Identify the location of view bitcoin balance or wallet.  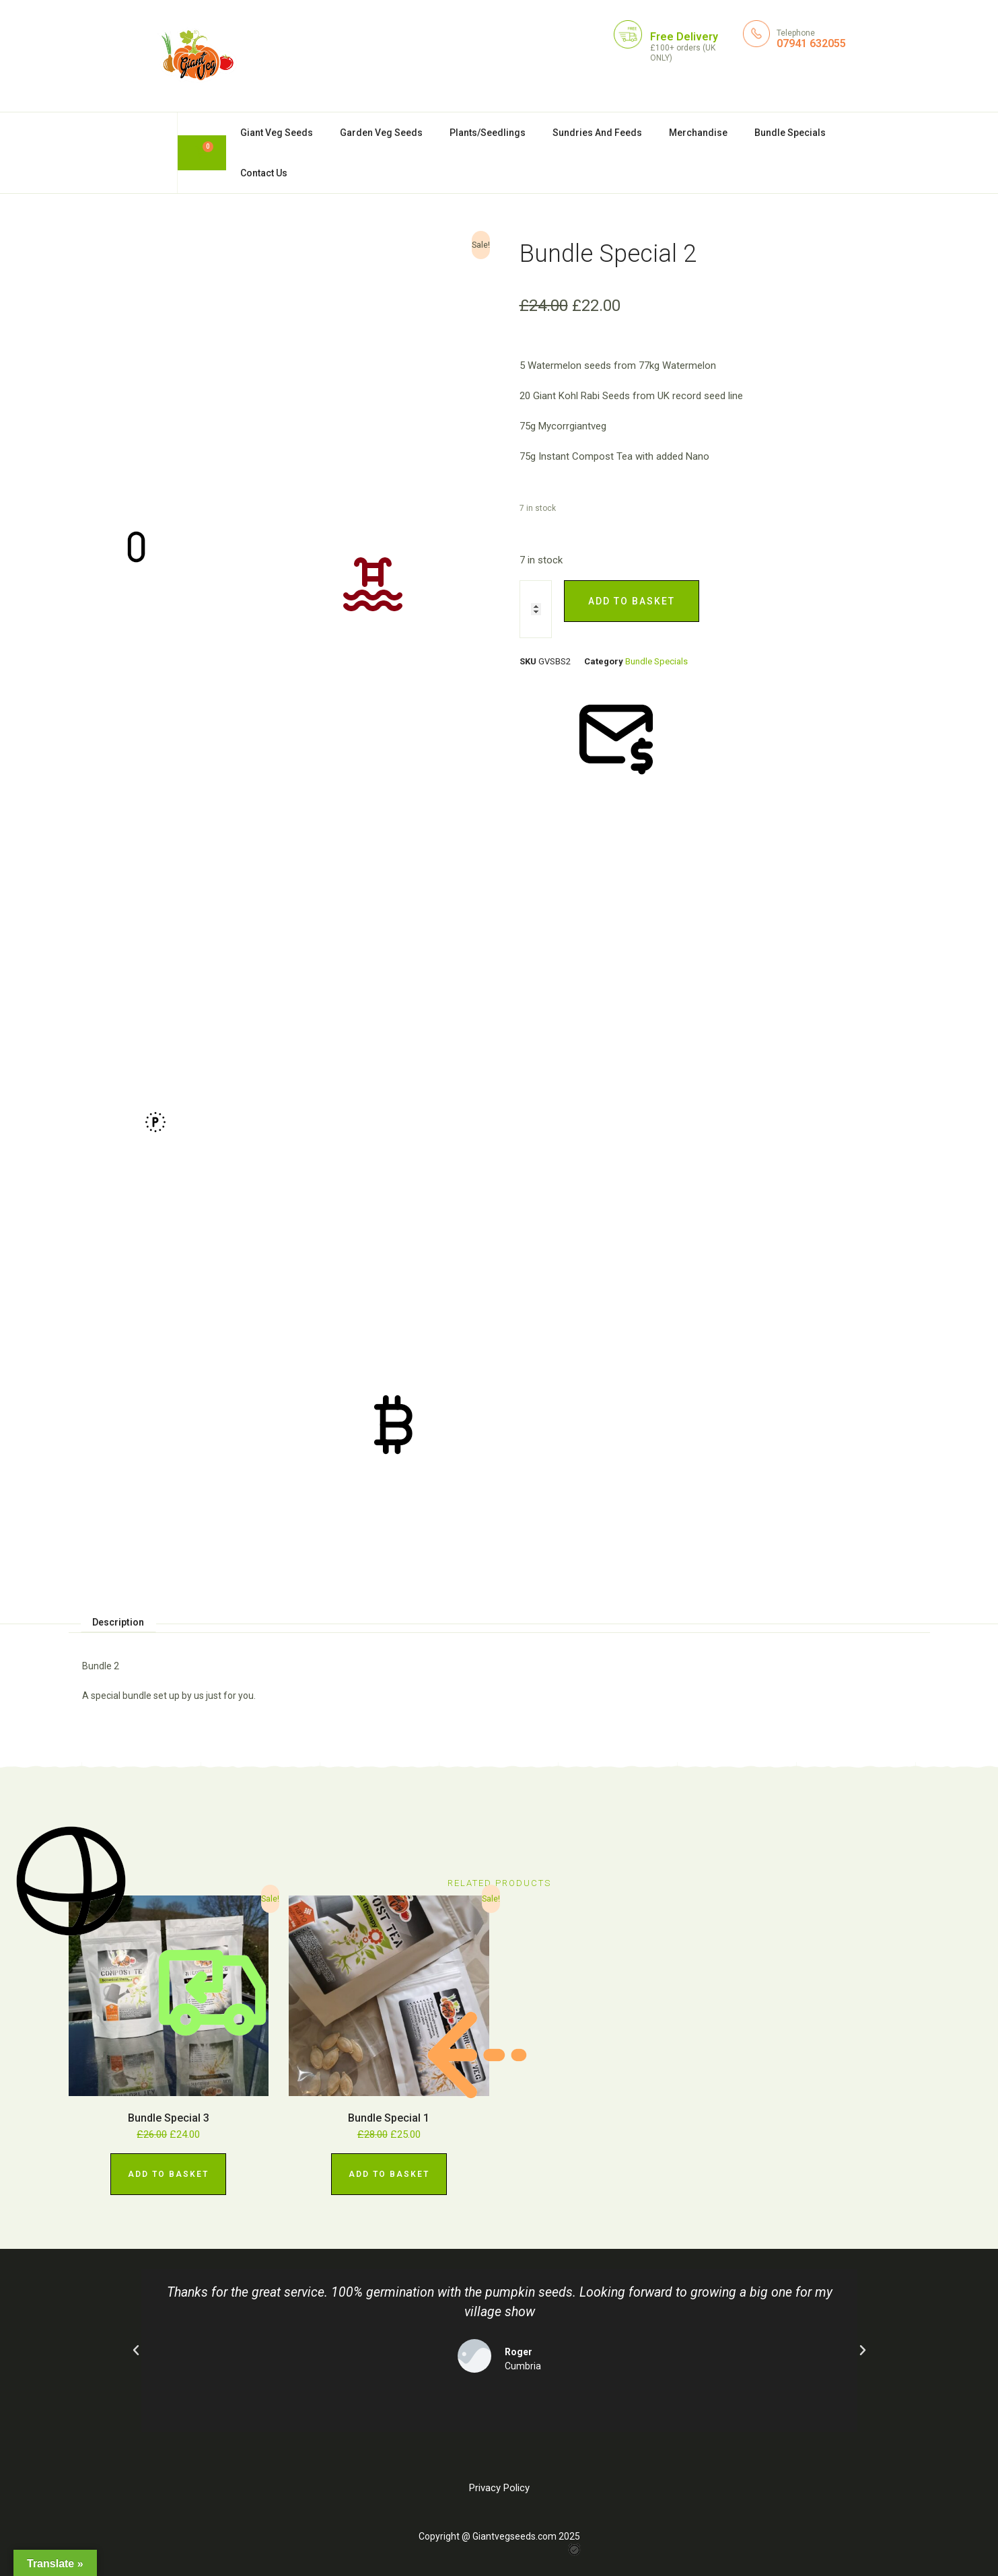
(394, 1424).